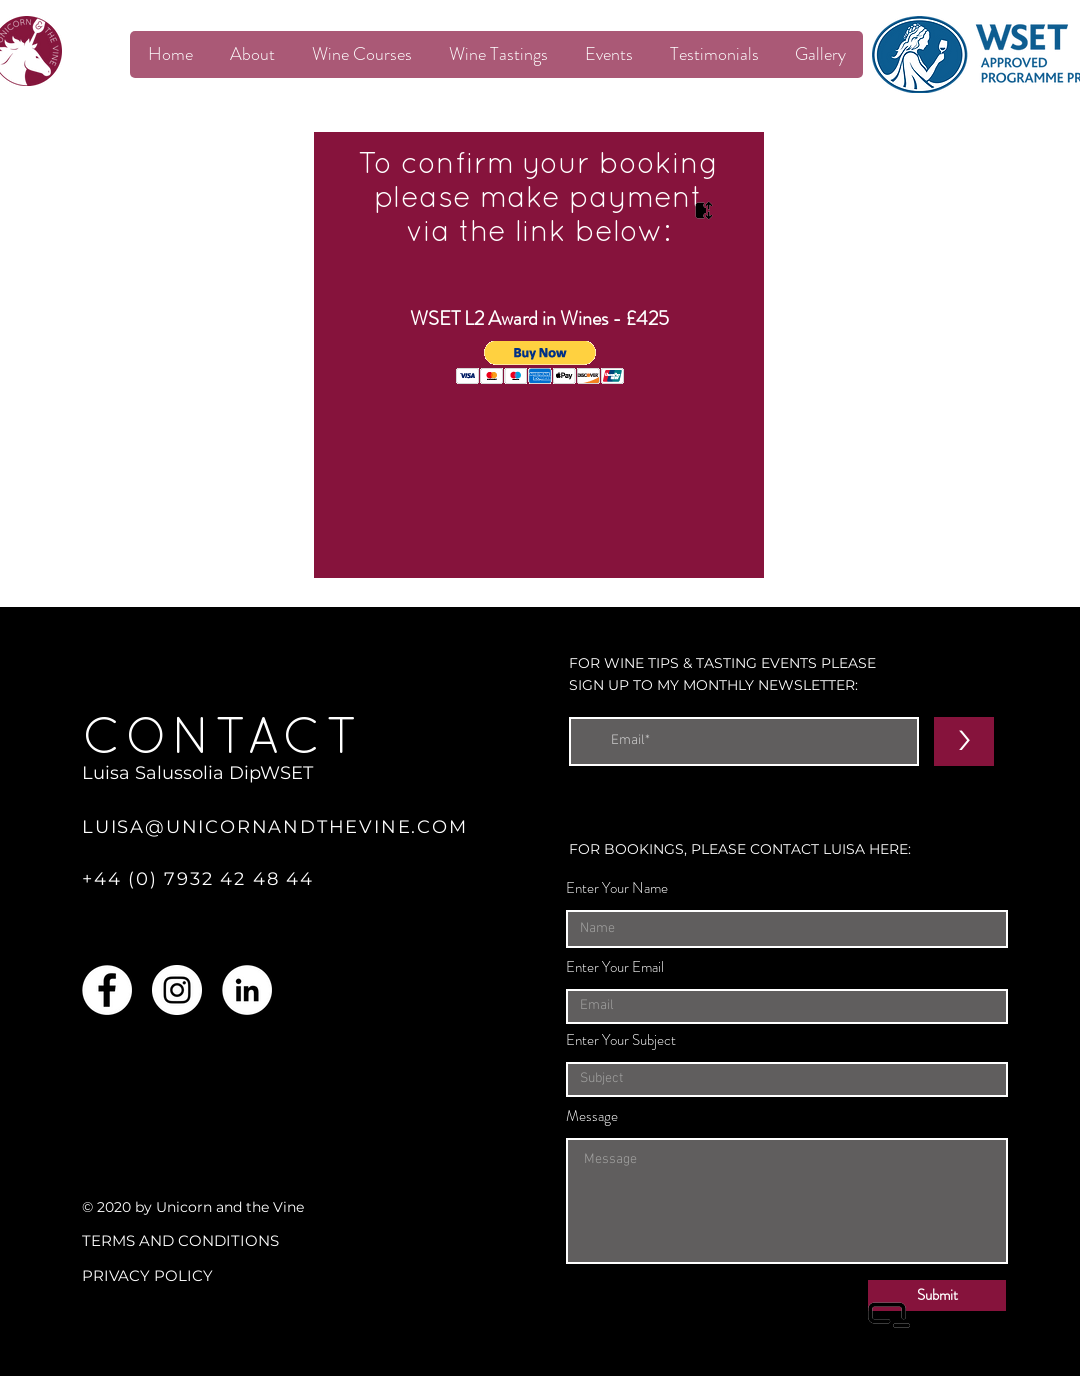  Describe the element at coordinates (887, 1313) in the screenshot. I see `remove a variable from your code` at that location.